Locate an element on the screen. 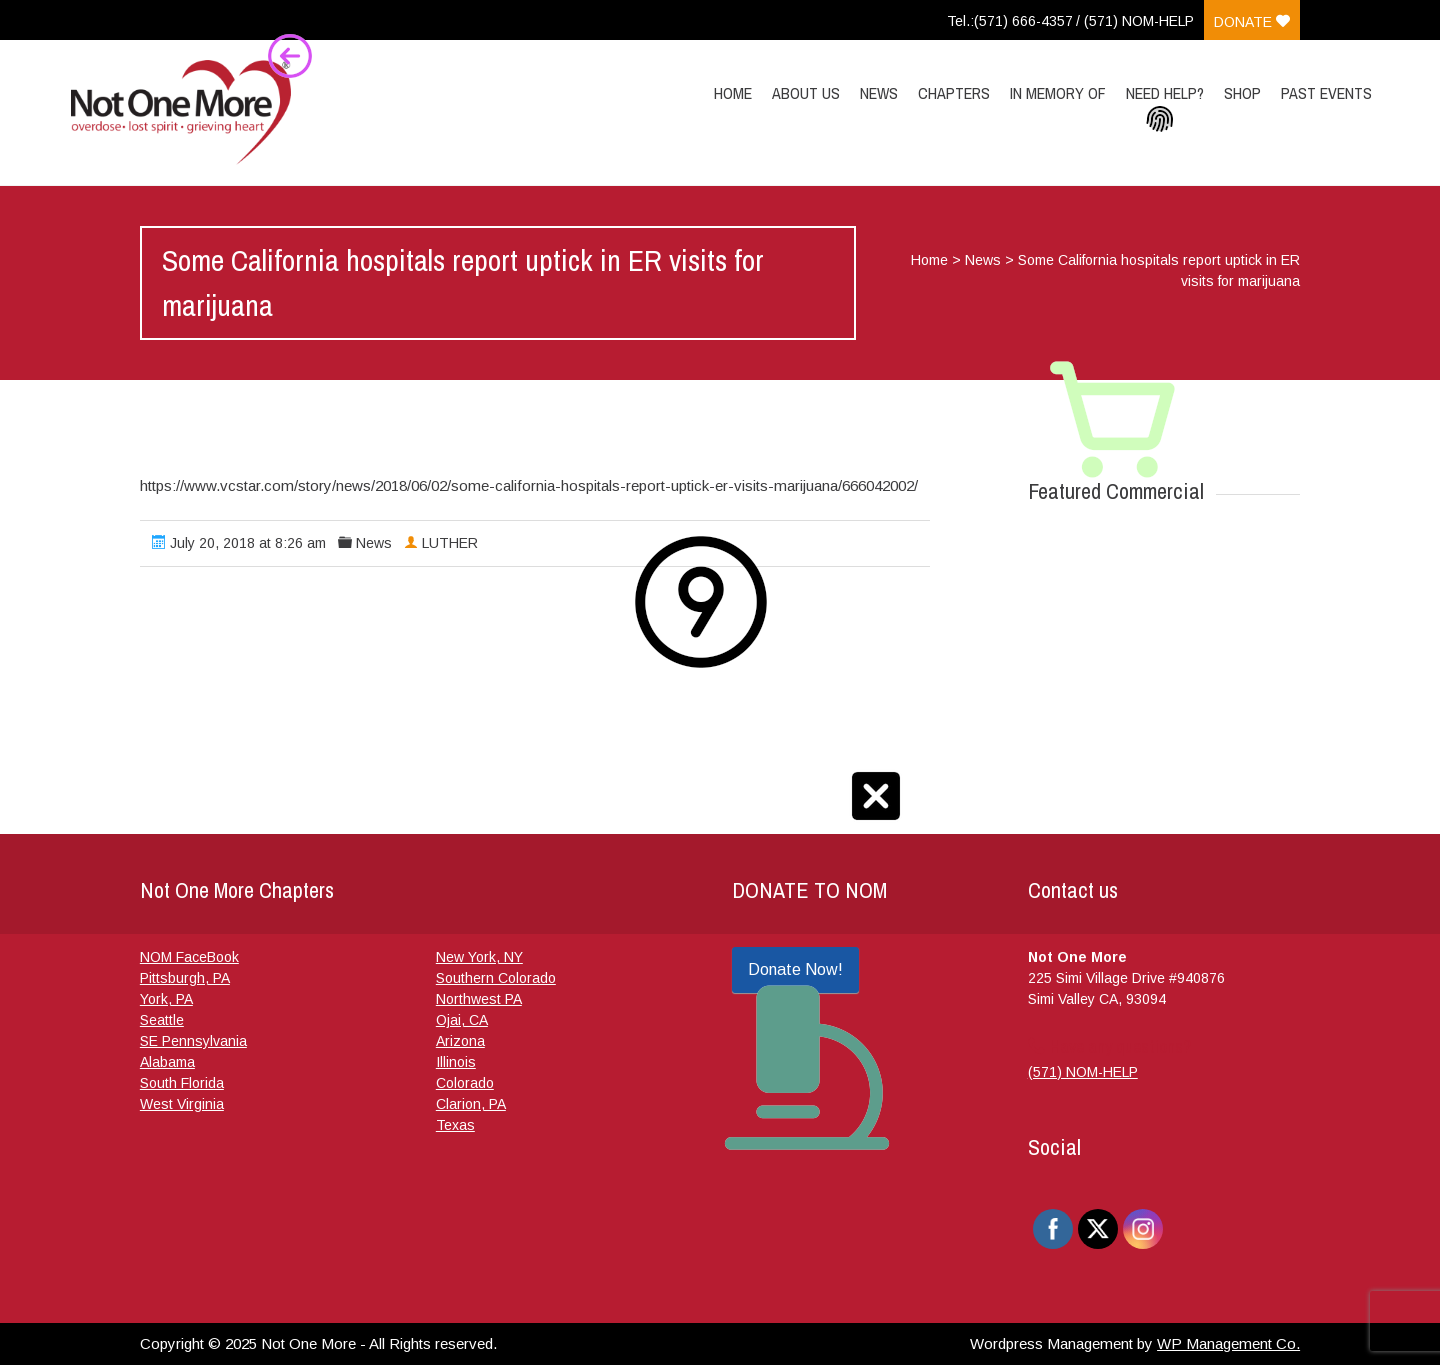 The width and height of the screenshot is (1440, 1365). access research or laboratory tools is located at coordinates (807, 1074).